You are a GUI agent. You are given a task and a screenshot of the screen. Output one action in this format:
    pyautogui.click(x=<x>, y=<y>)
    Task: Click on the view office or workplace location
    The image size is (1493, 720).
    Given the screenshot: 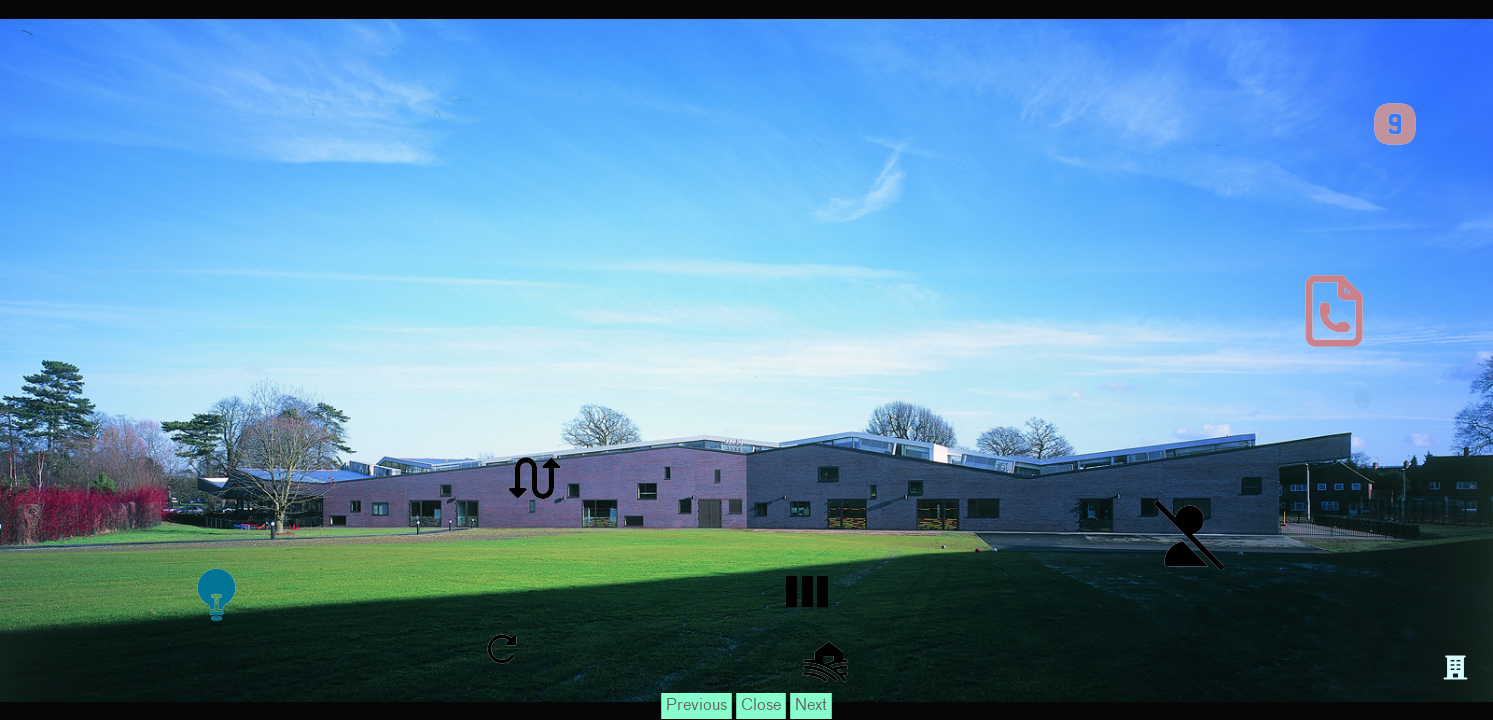 What is the action you would take?
    pyautogui.click(x=1455, y=667)
    